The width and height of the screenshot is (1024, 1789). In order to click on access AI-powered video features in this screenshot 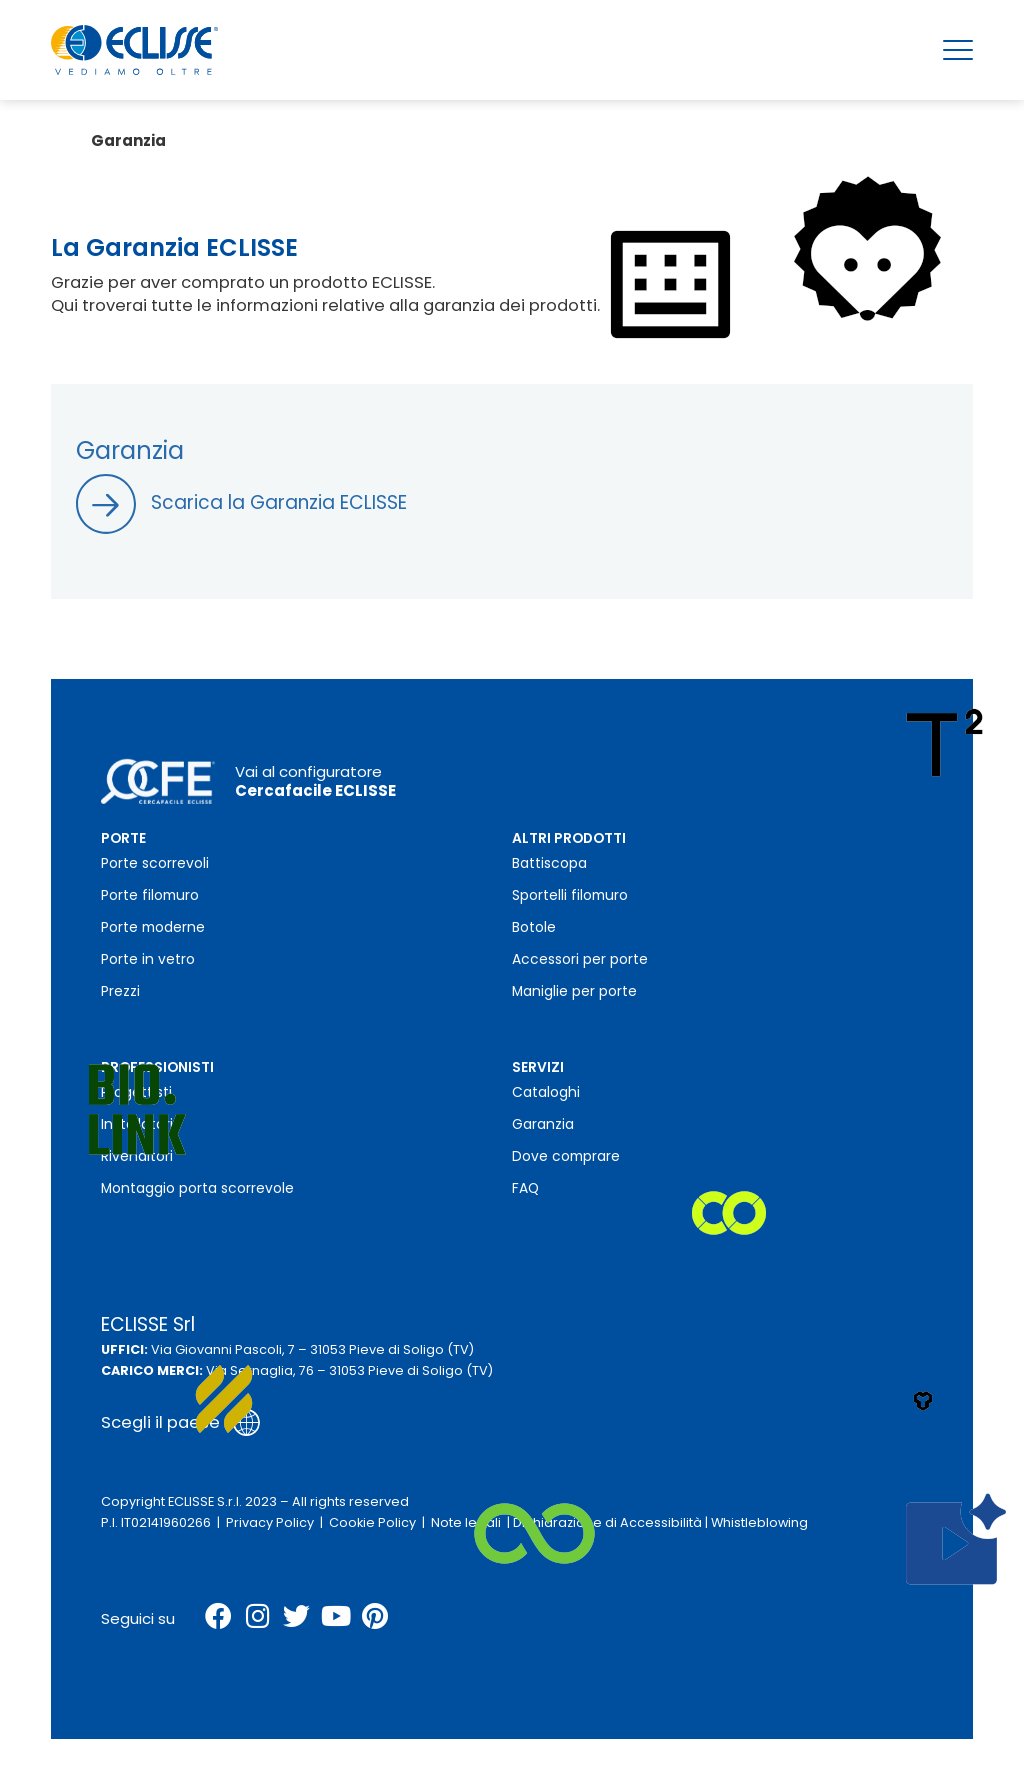, I will do `click(951, 1543)`.